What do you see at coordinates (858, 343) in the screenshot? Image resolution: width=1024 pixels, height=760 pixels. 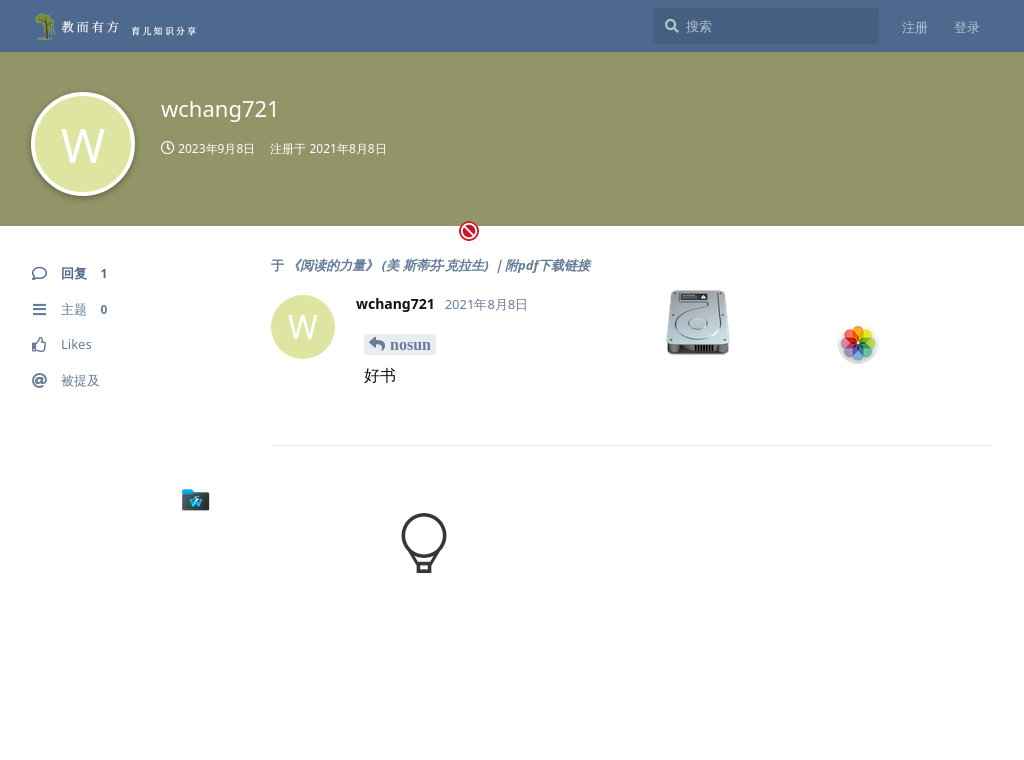 I see `open photos preferences or settings` at bounding box center [858, 343].